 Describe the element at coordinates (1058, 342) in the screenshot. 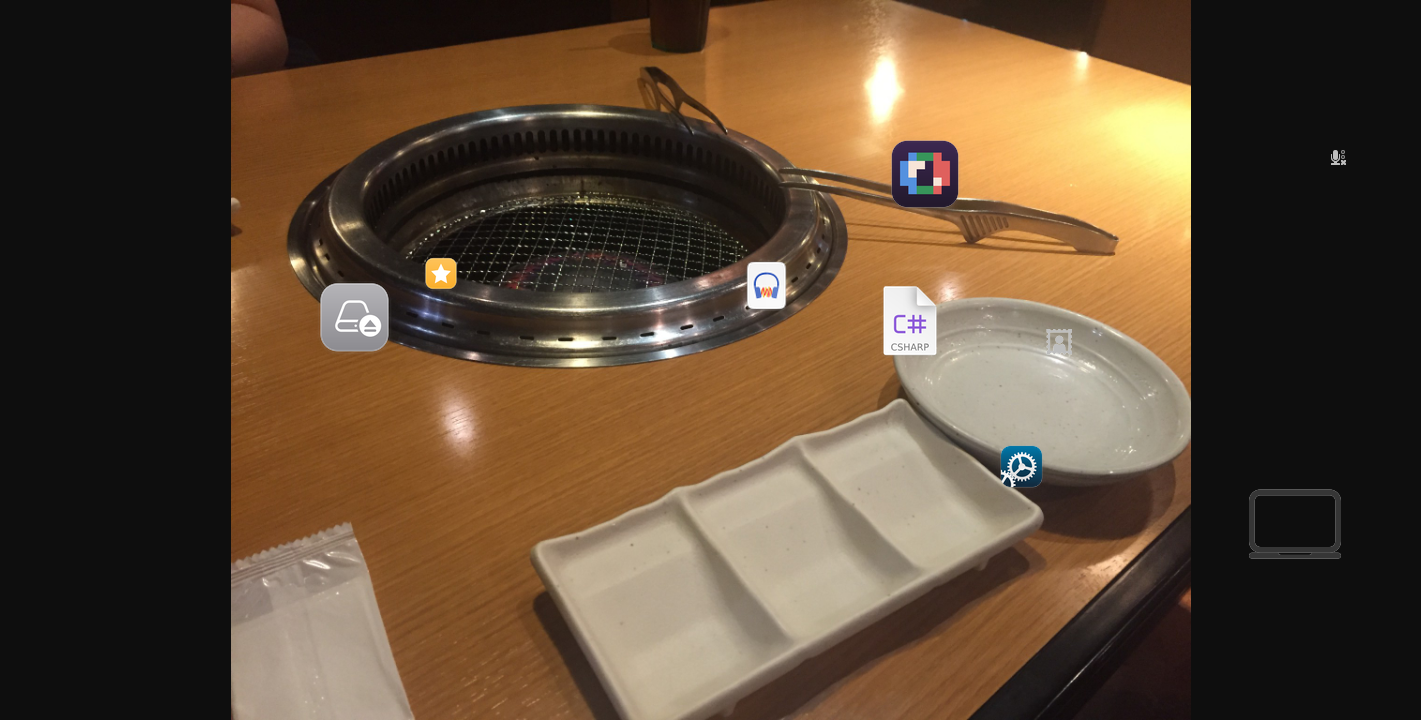

I see `send mail or compose a new message` at that location.